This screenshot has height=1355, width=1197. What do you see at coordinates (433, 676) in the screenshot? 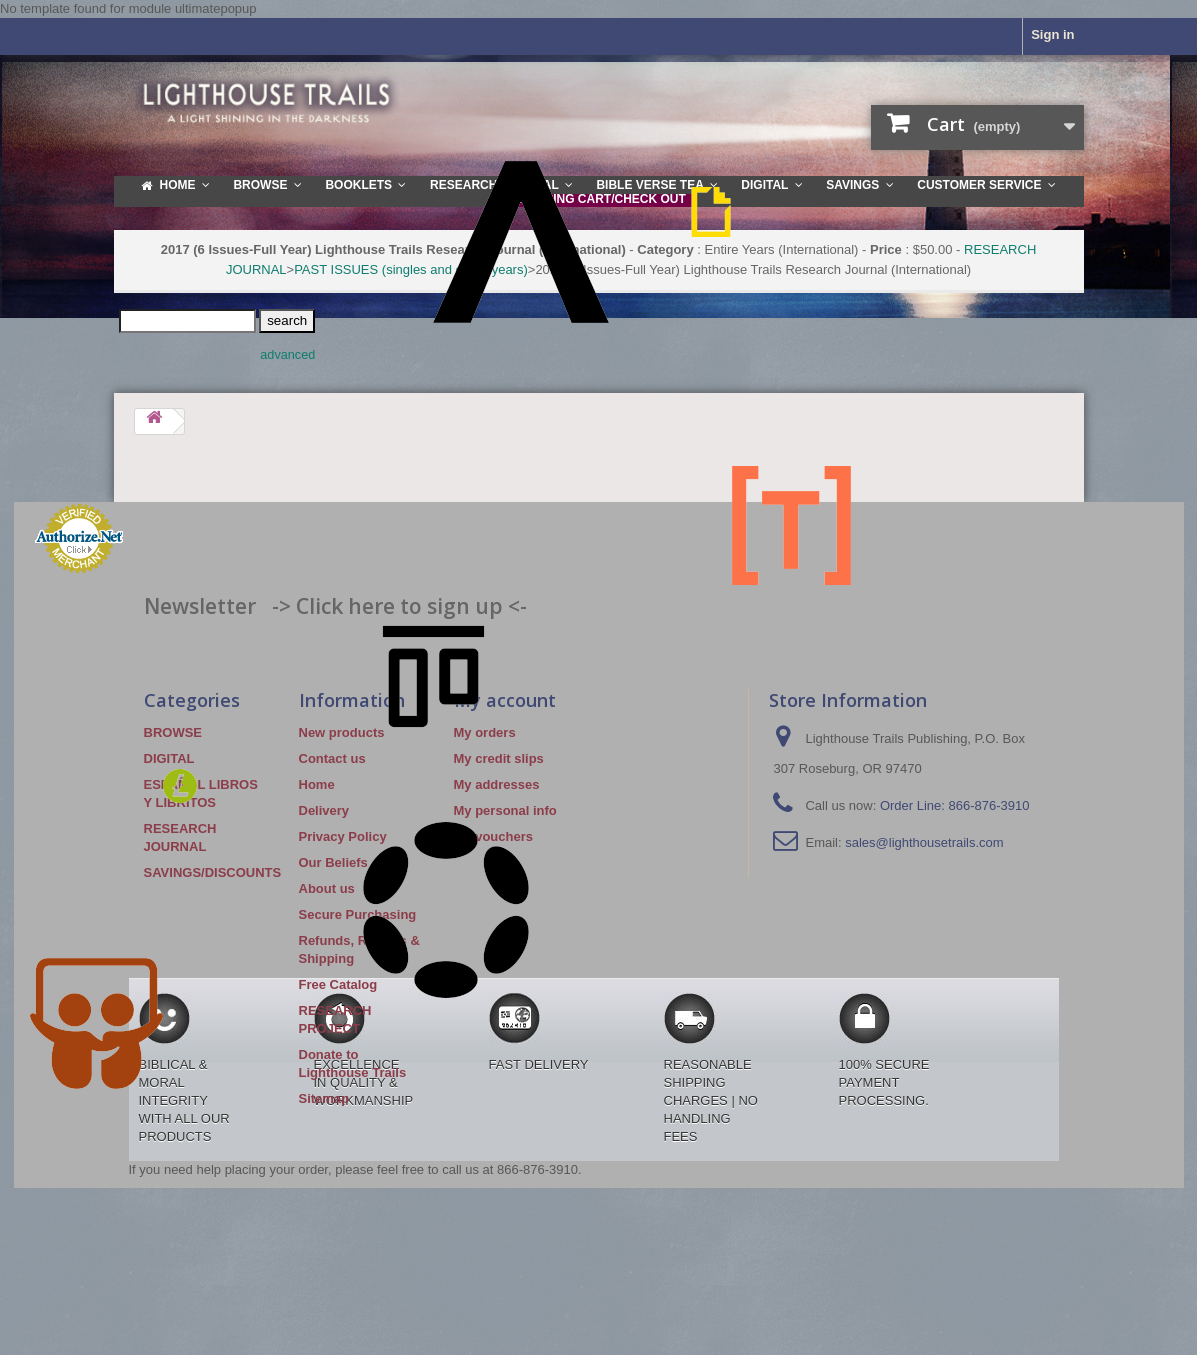
I see `align items to the top edge` at bounding box center [433, 676].